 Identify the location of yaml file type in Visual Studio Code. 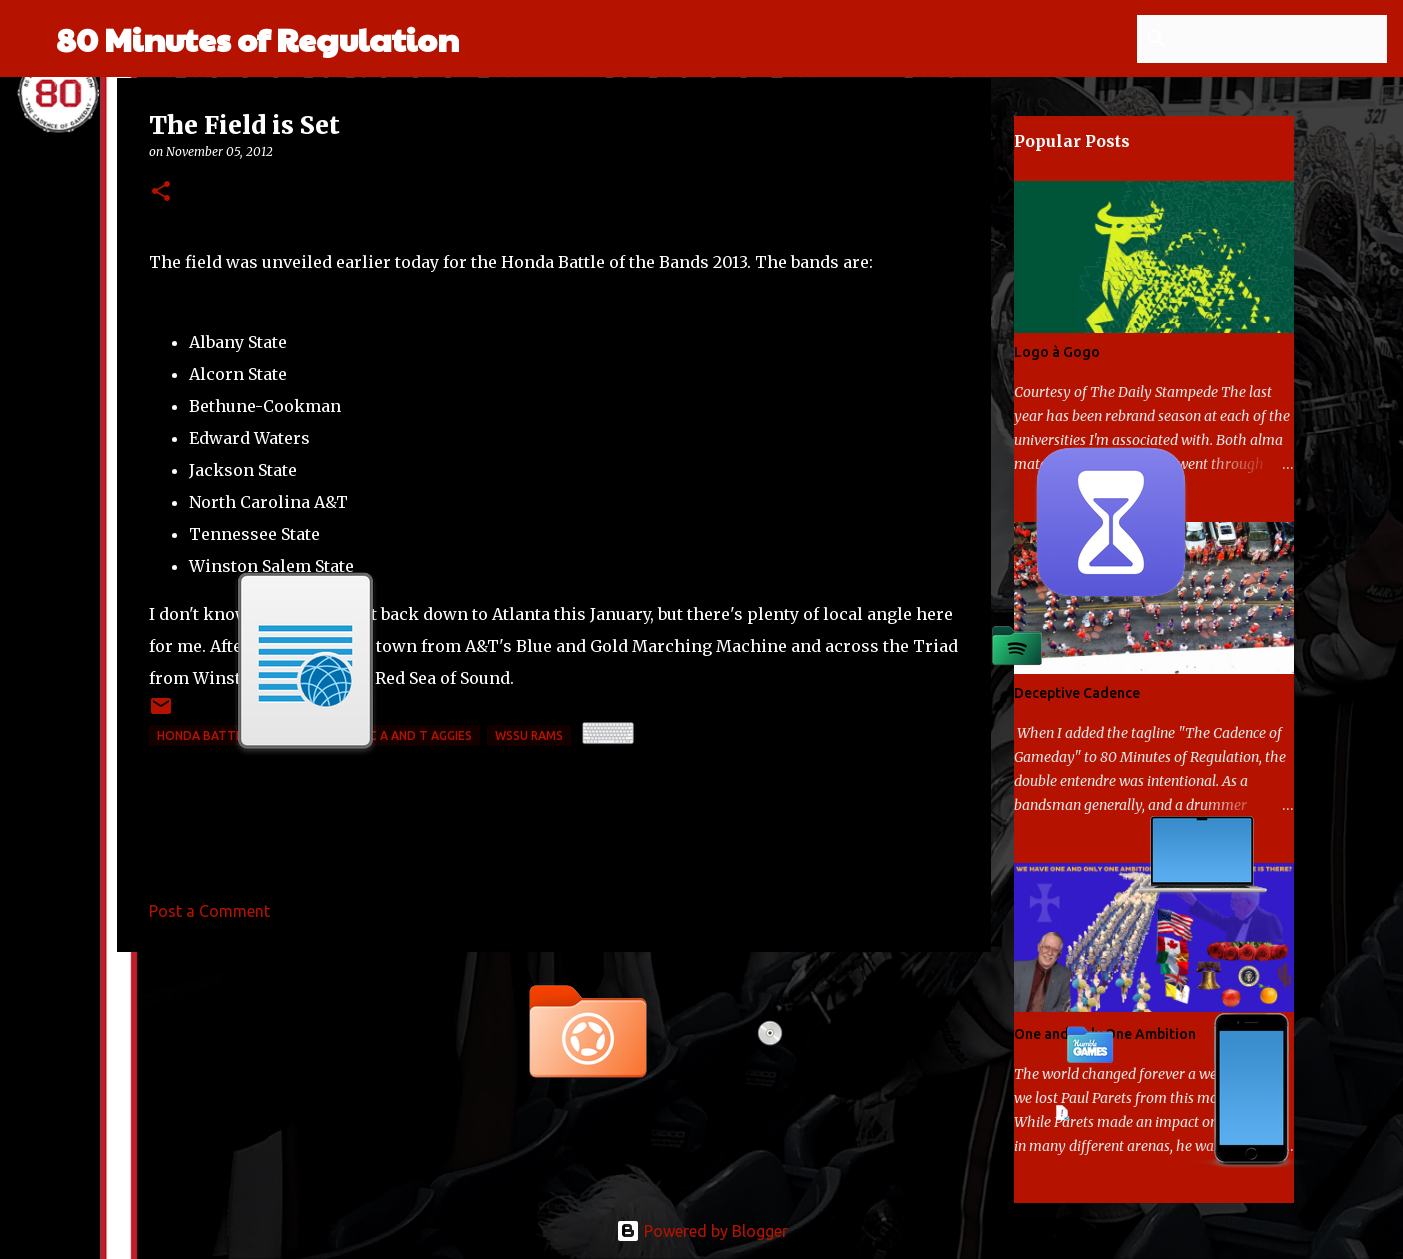
(1062, 1113).